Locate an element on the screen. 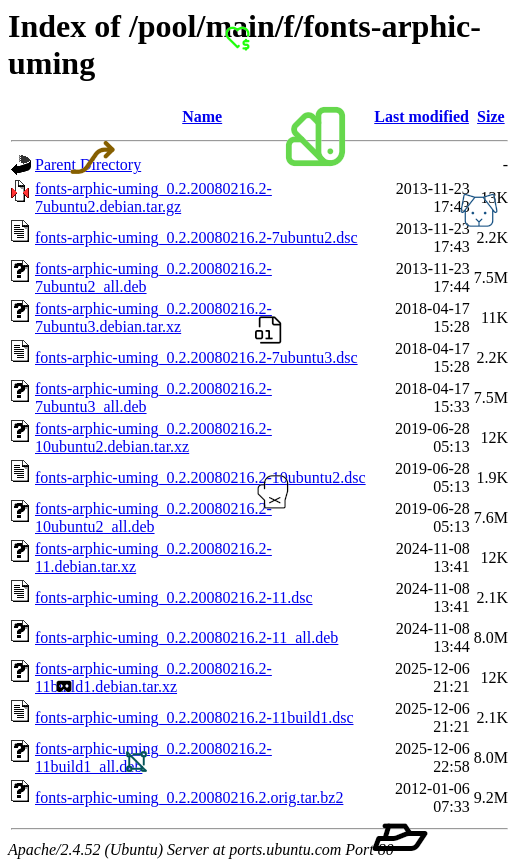  access virtual reality or VR mode is located at coordinates (64, 686).